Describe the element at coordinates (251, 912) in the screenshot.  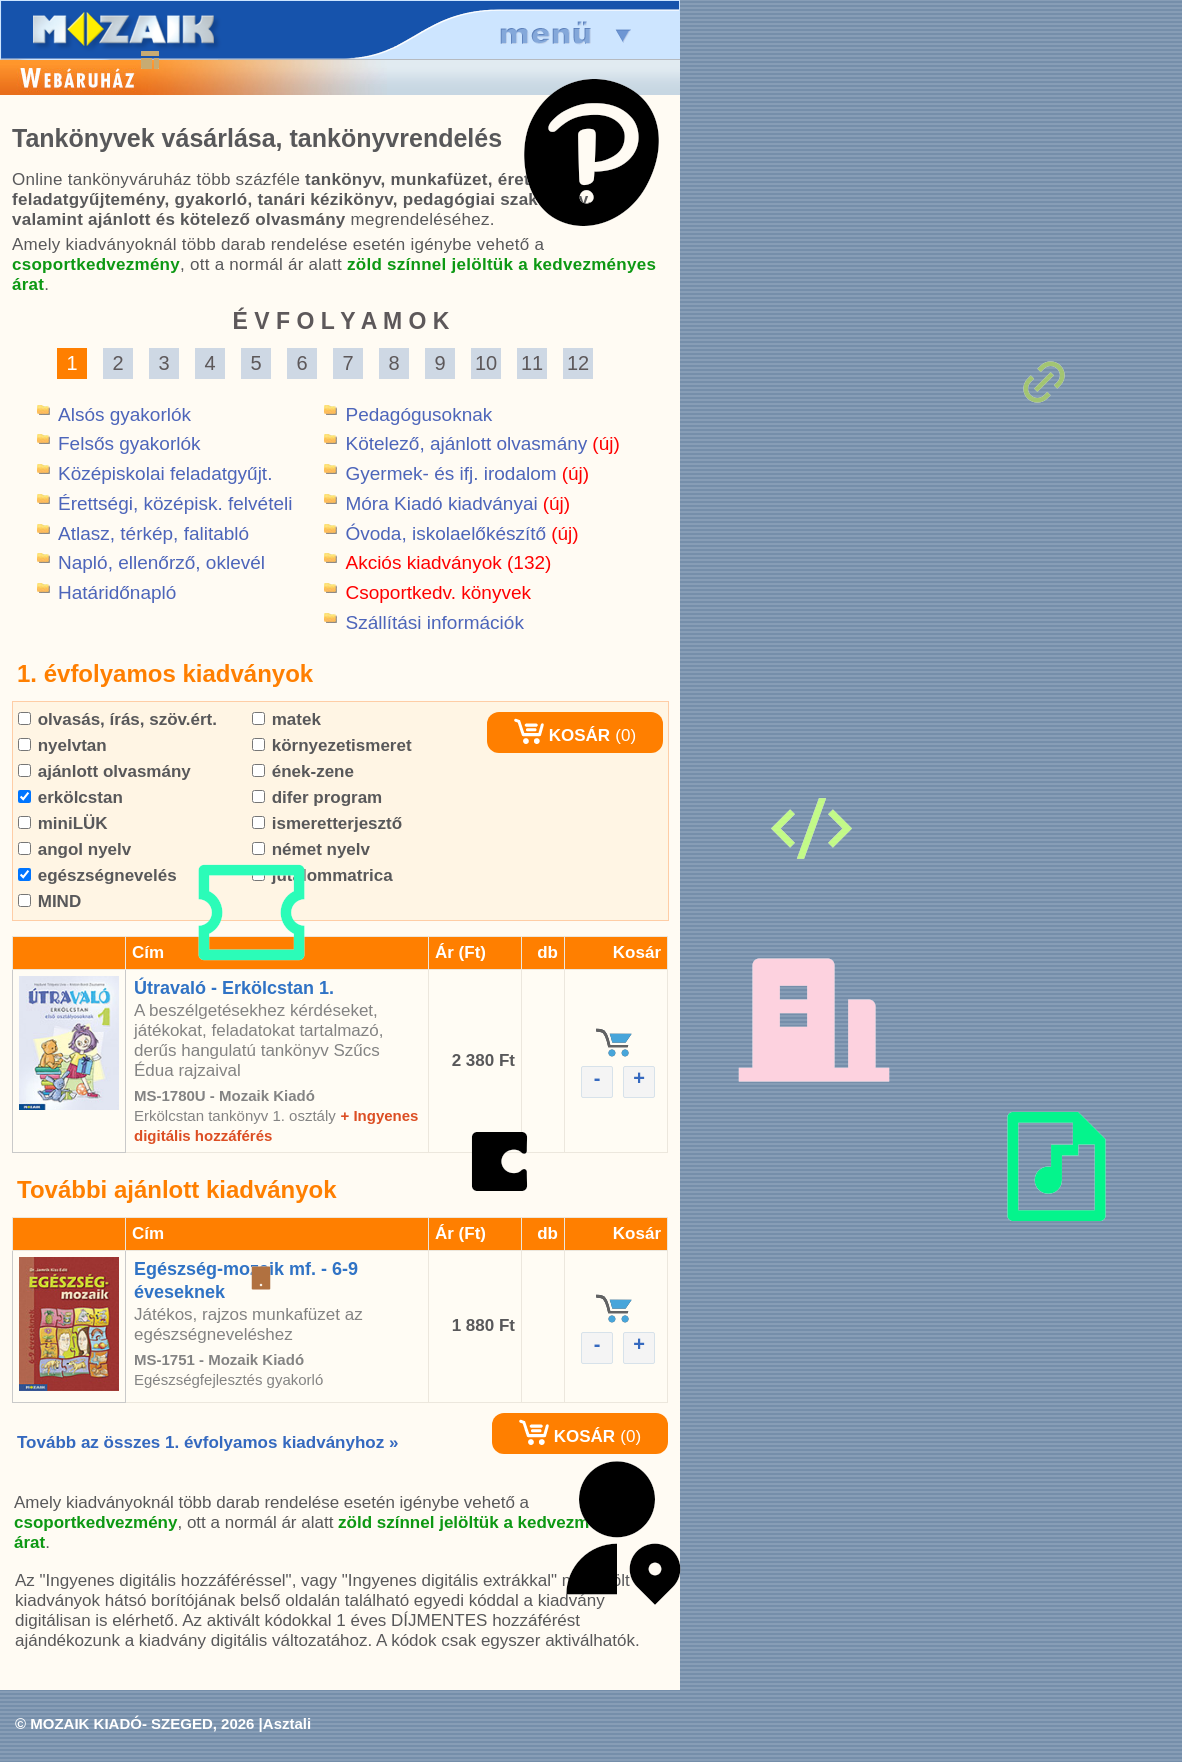
I see `view your tickets or passes` at that location.